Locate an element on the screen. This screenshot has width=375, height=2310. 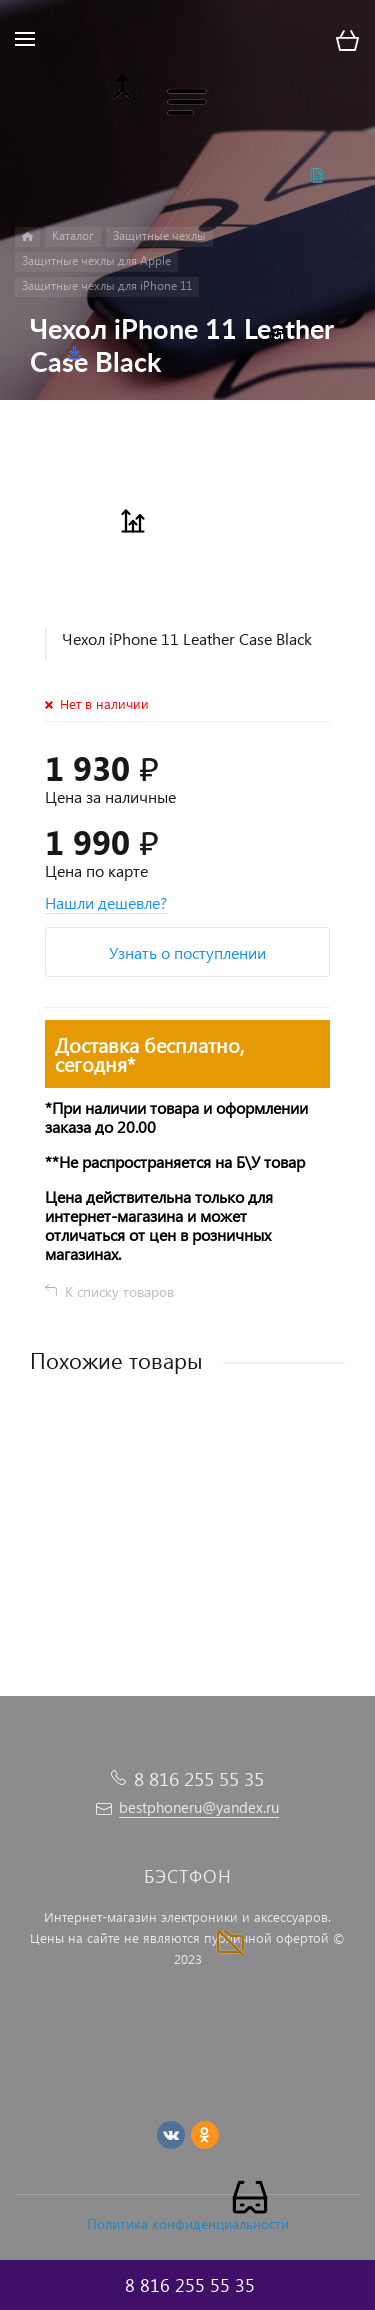
download a file to your device is located at coordinates (74, 352).